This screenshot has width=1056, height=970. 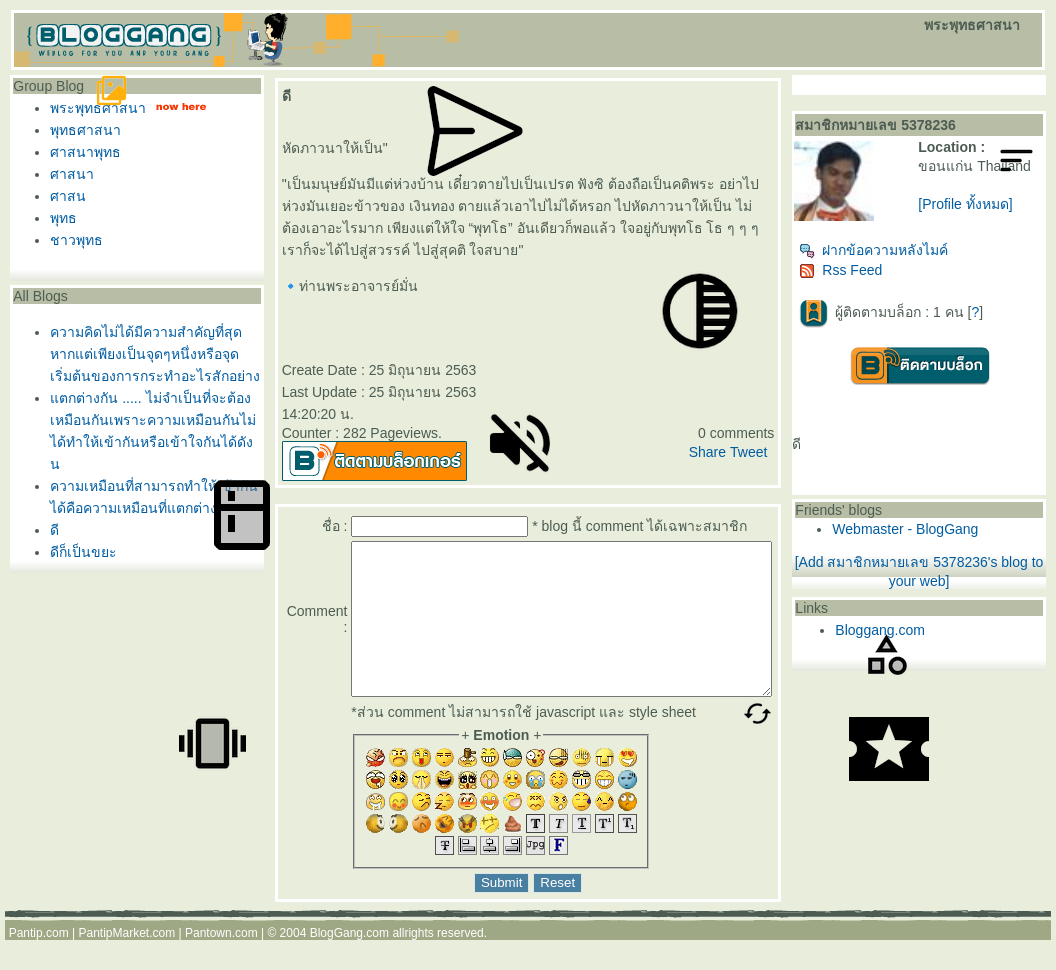 I want to click on mute audio or sound, so click(x=520, y=443).